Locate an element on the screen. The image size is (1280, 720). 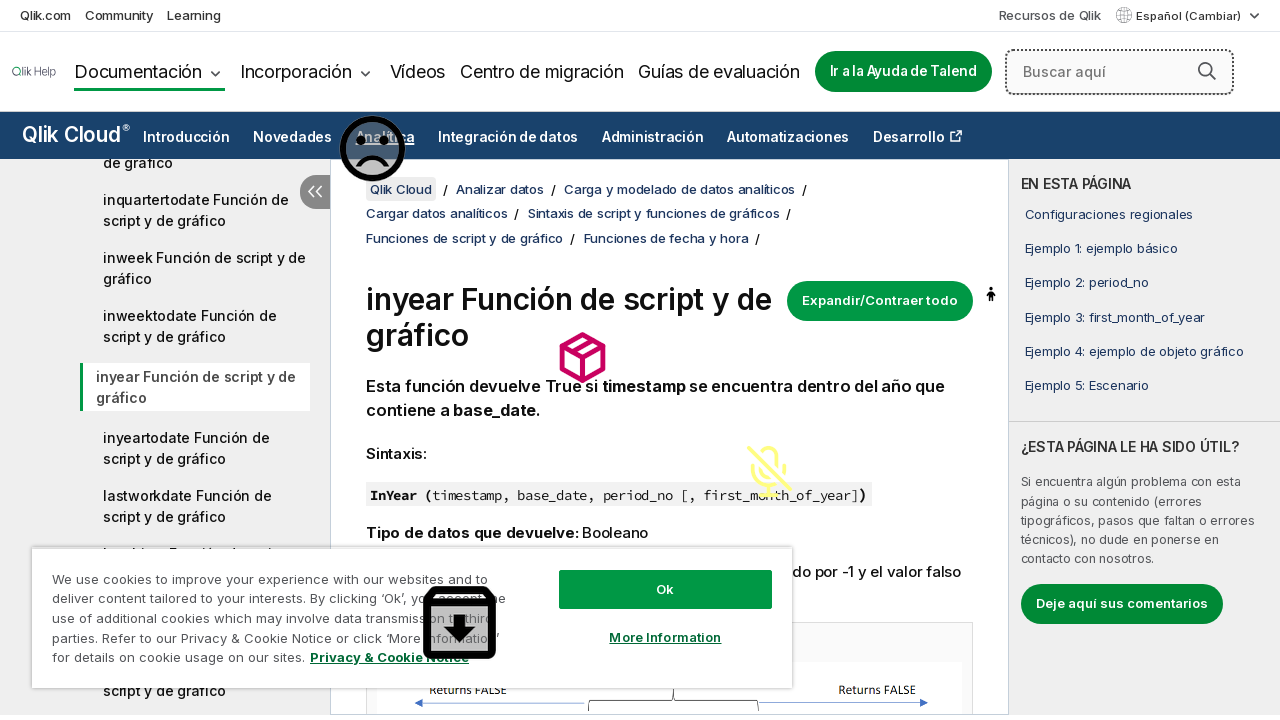
view package or shipment details is located at coordinates (582, 357).